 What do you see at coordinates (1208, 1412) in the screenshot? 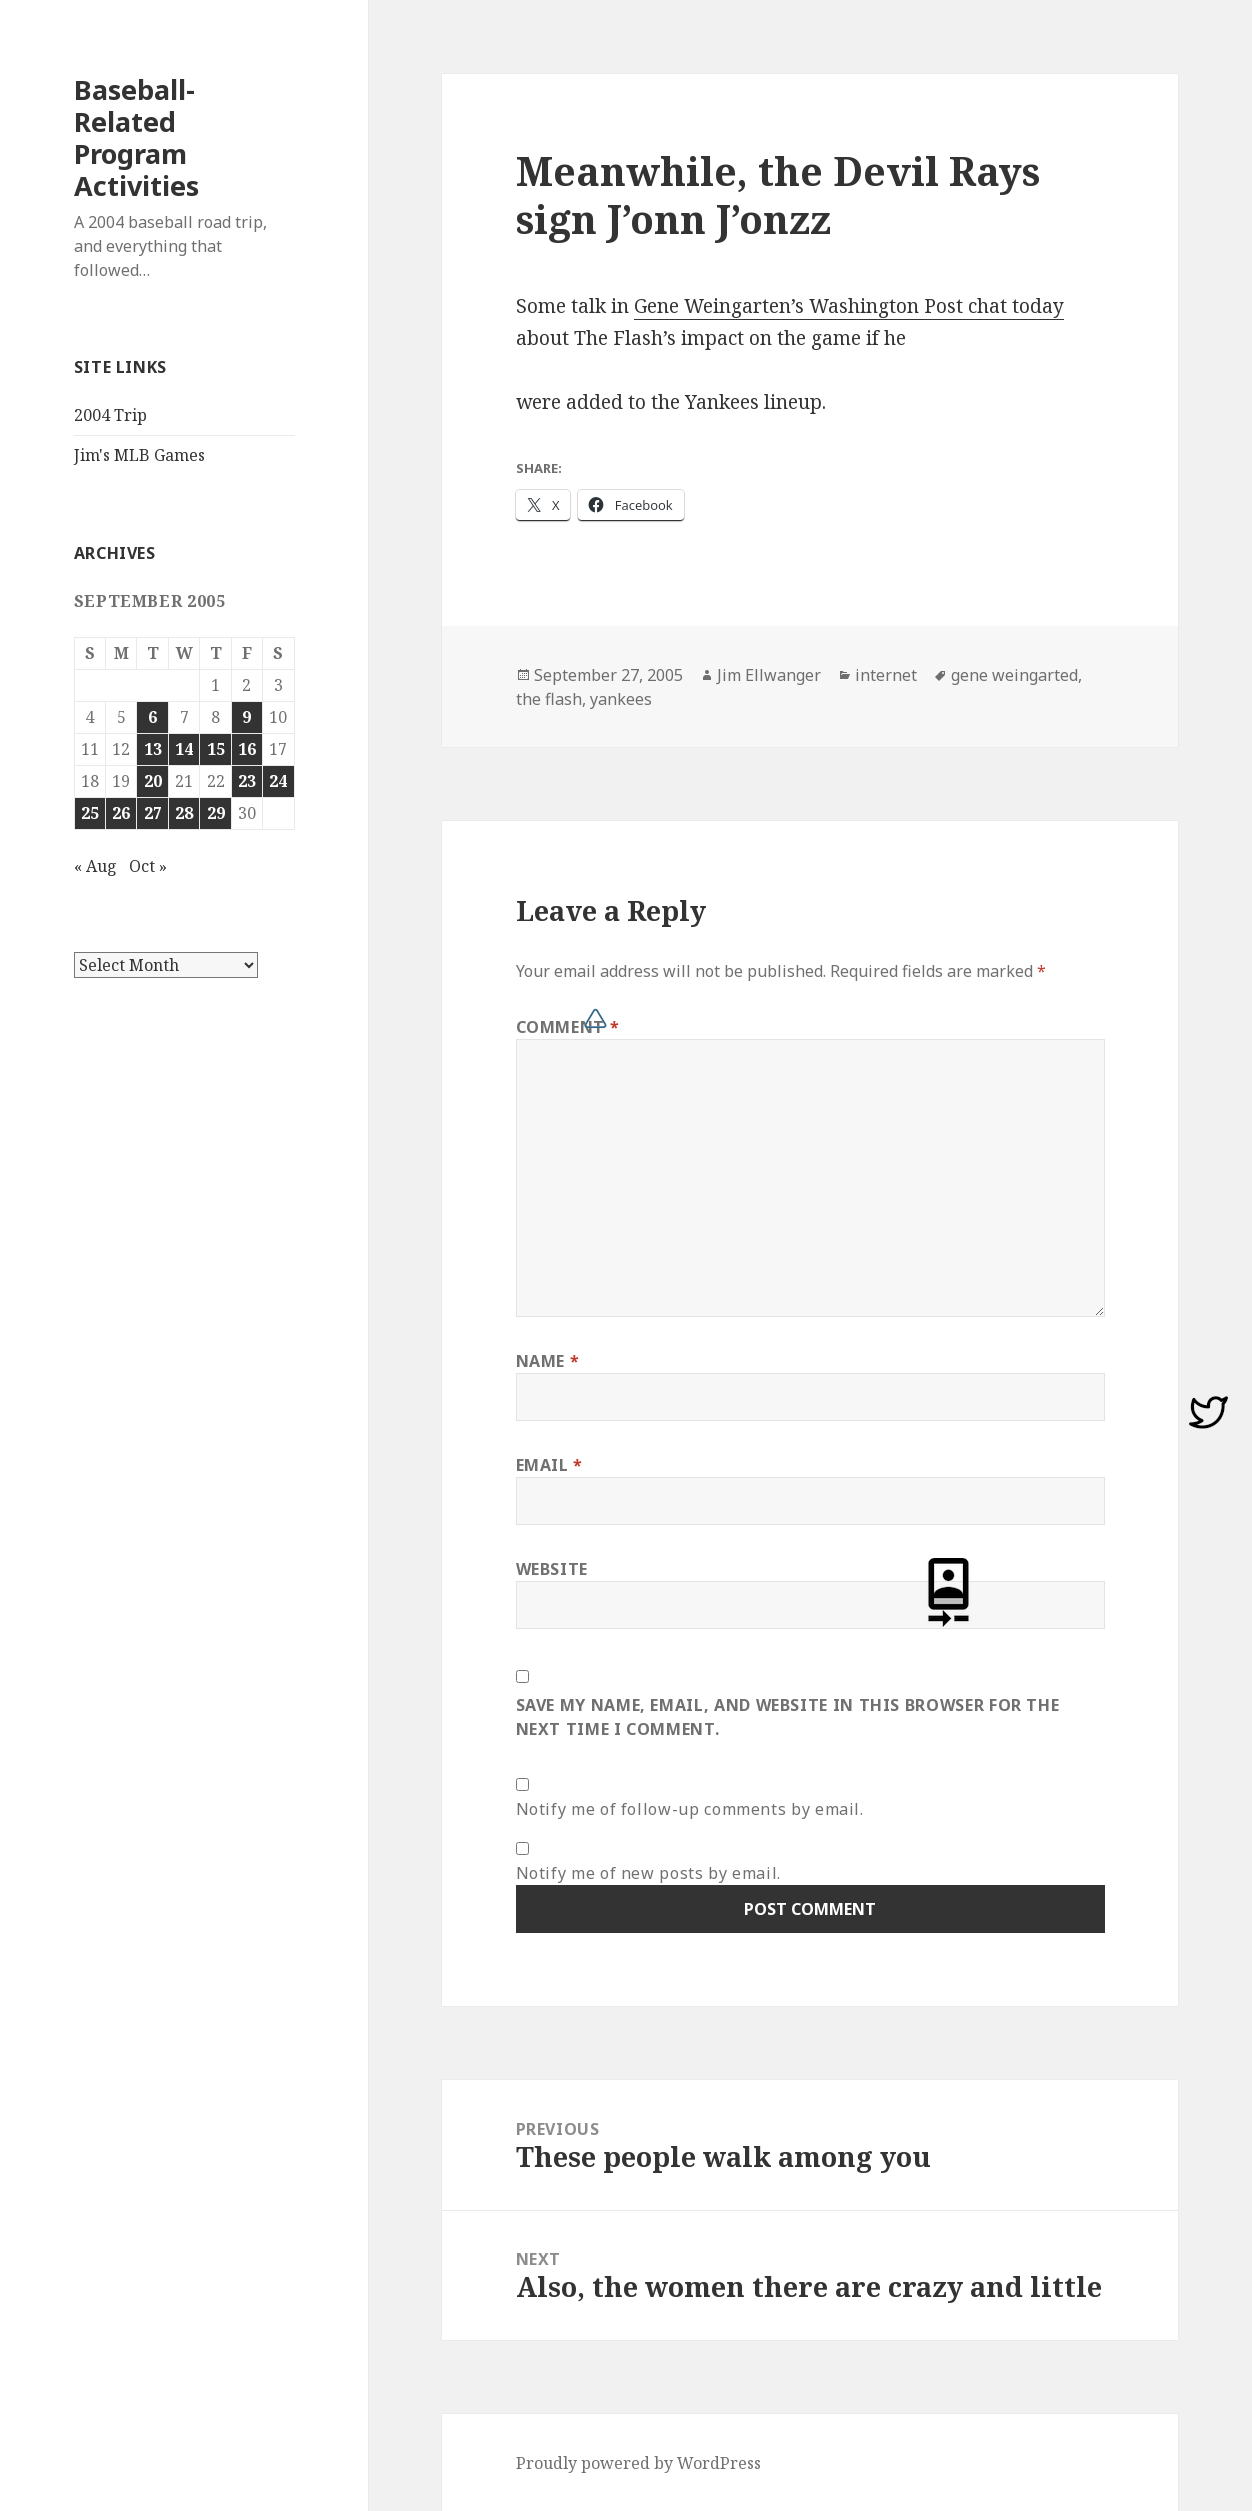
I see `open Twitter app or profile` at bounding box center [1208, 1412].